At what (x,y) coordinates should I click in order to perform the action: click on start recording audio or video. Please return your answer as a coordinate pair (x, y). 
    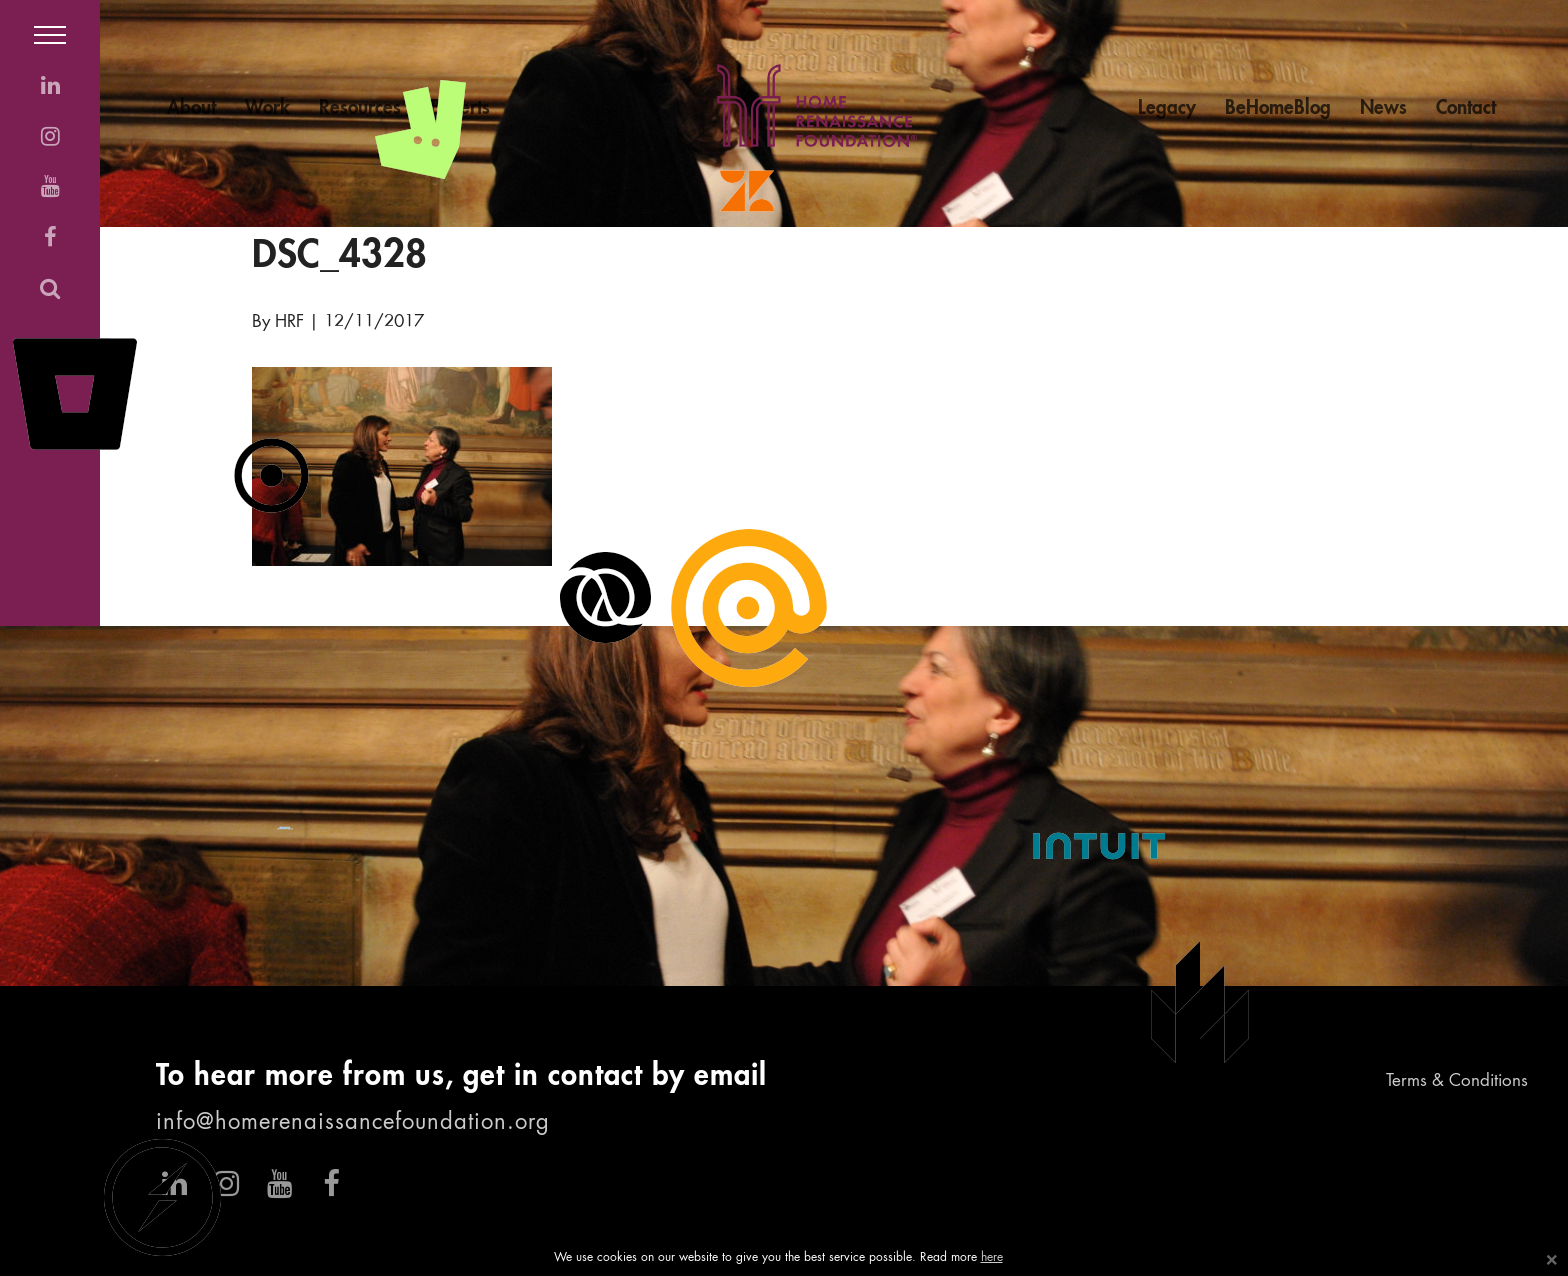
    Looking at the image, I should click on (271, 475).